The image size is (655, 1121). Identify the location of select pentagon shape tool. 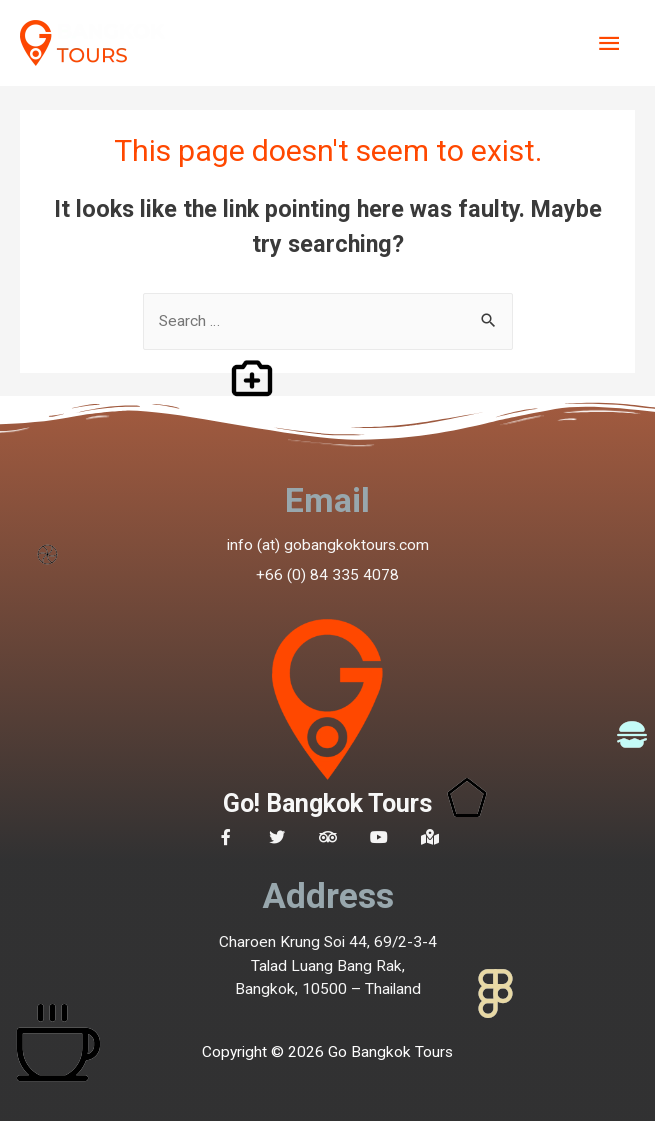
(467, 799).